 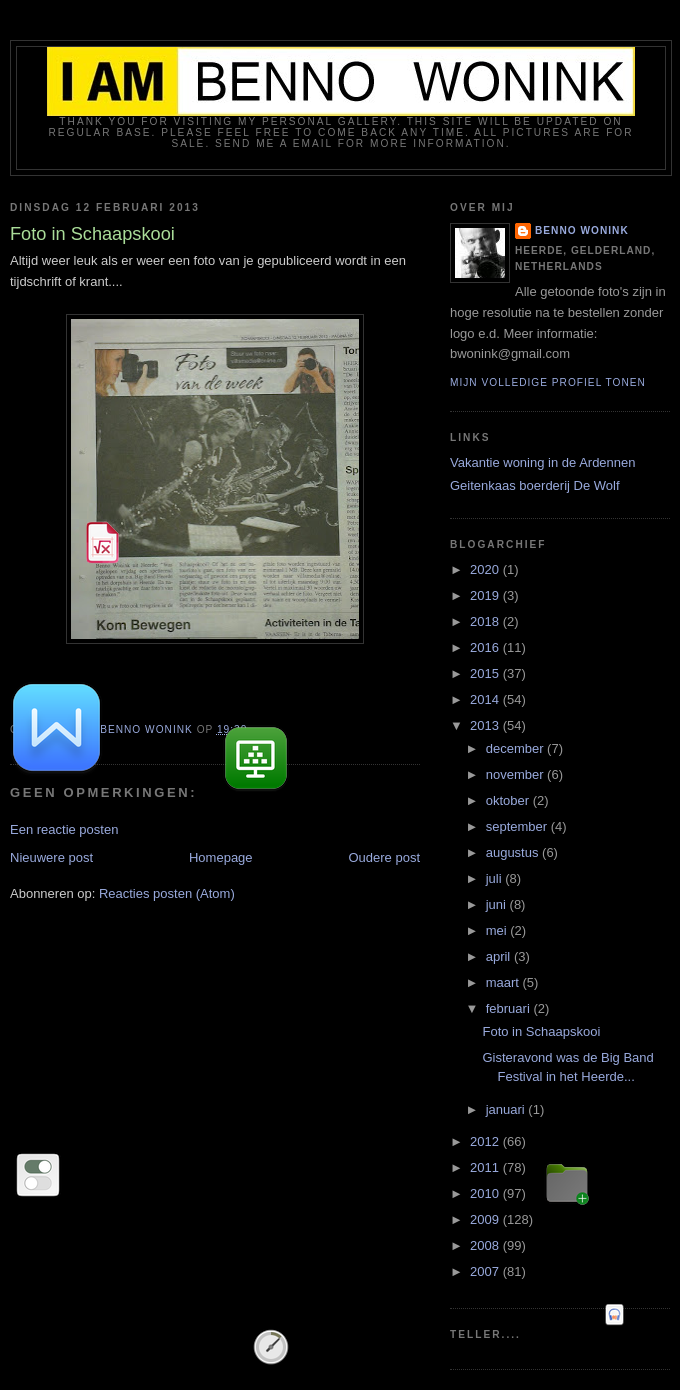 I want to click on create a new folder, so click(x=567, y=1183).